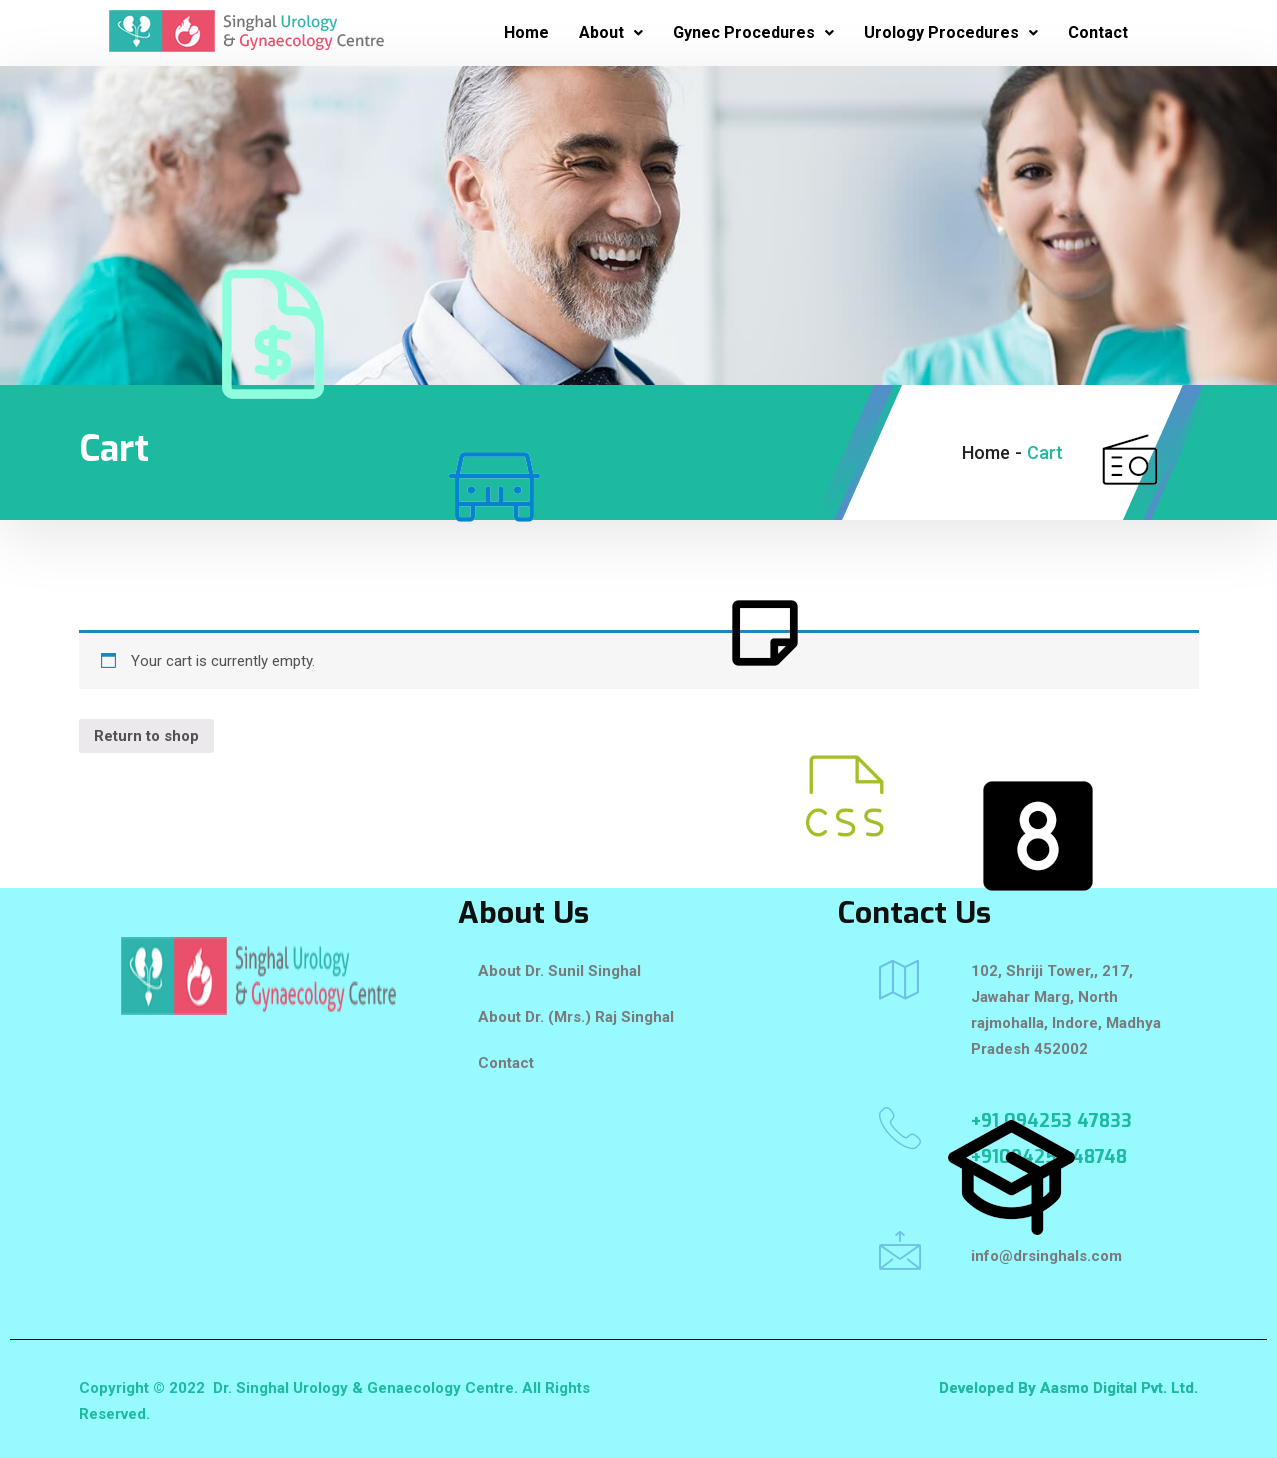 This screenshot has width=1277, height=1458. What do you see at coordinates (1011, 1173) in the screenshot?
I see `access education or learning resources` at bounding box center [1011, 1173].